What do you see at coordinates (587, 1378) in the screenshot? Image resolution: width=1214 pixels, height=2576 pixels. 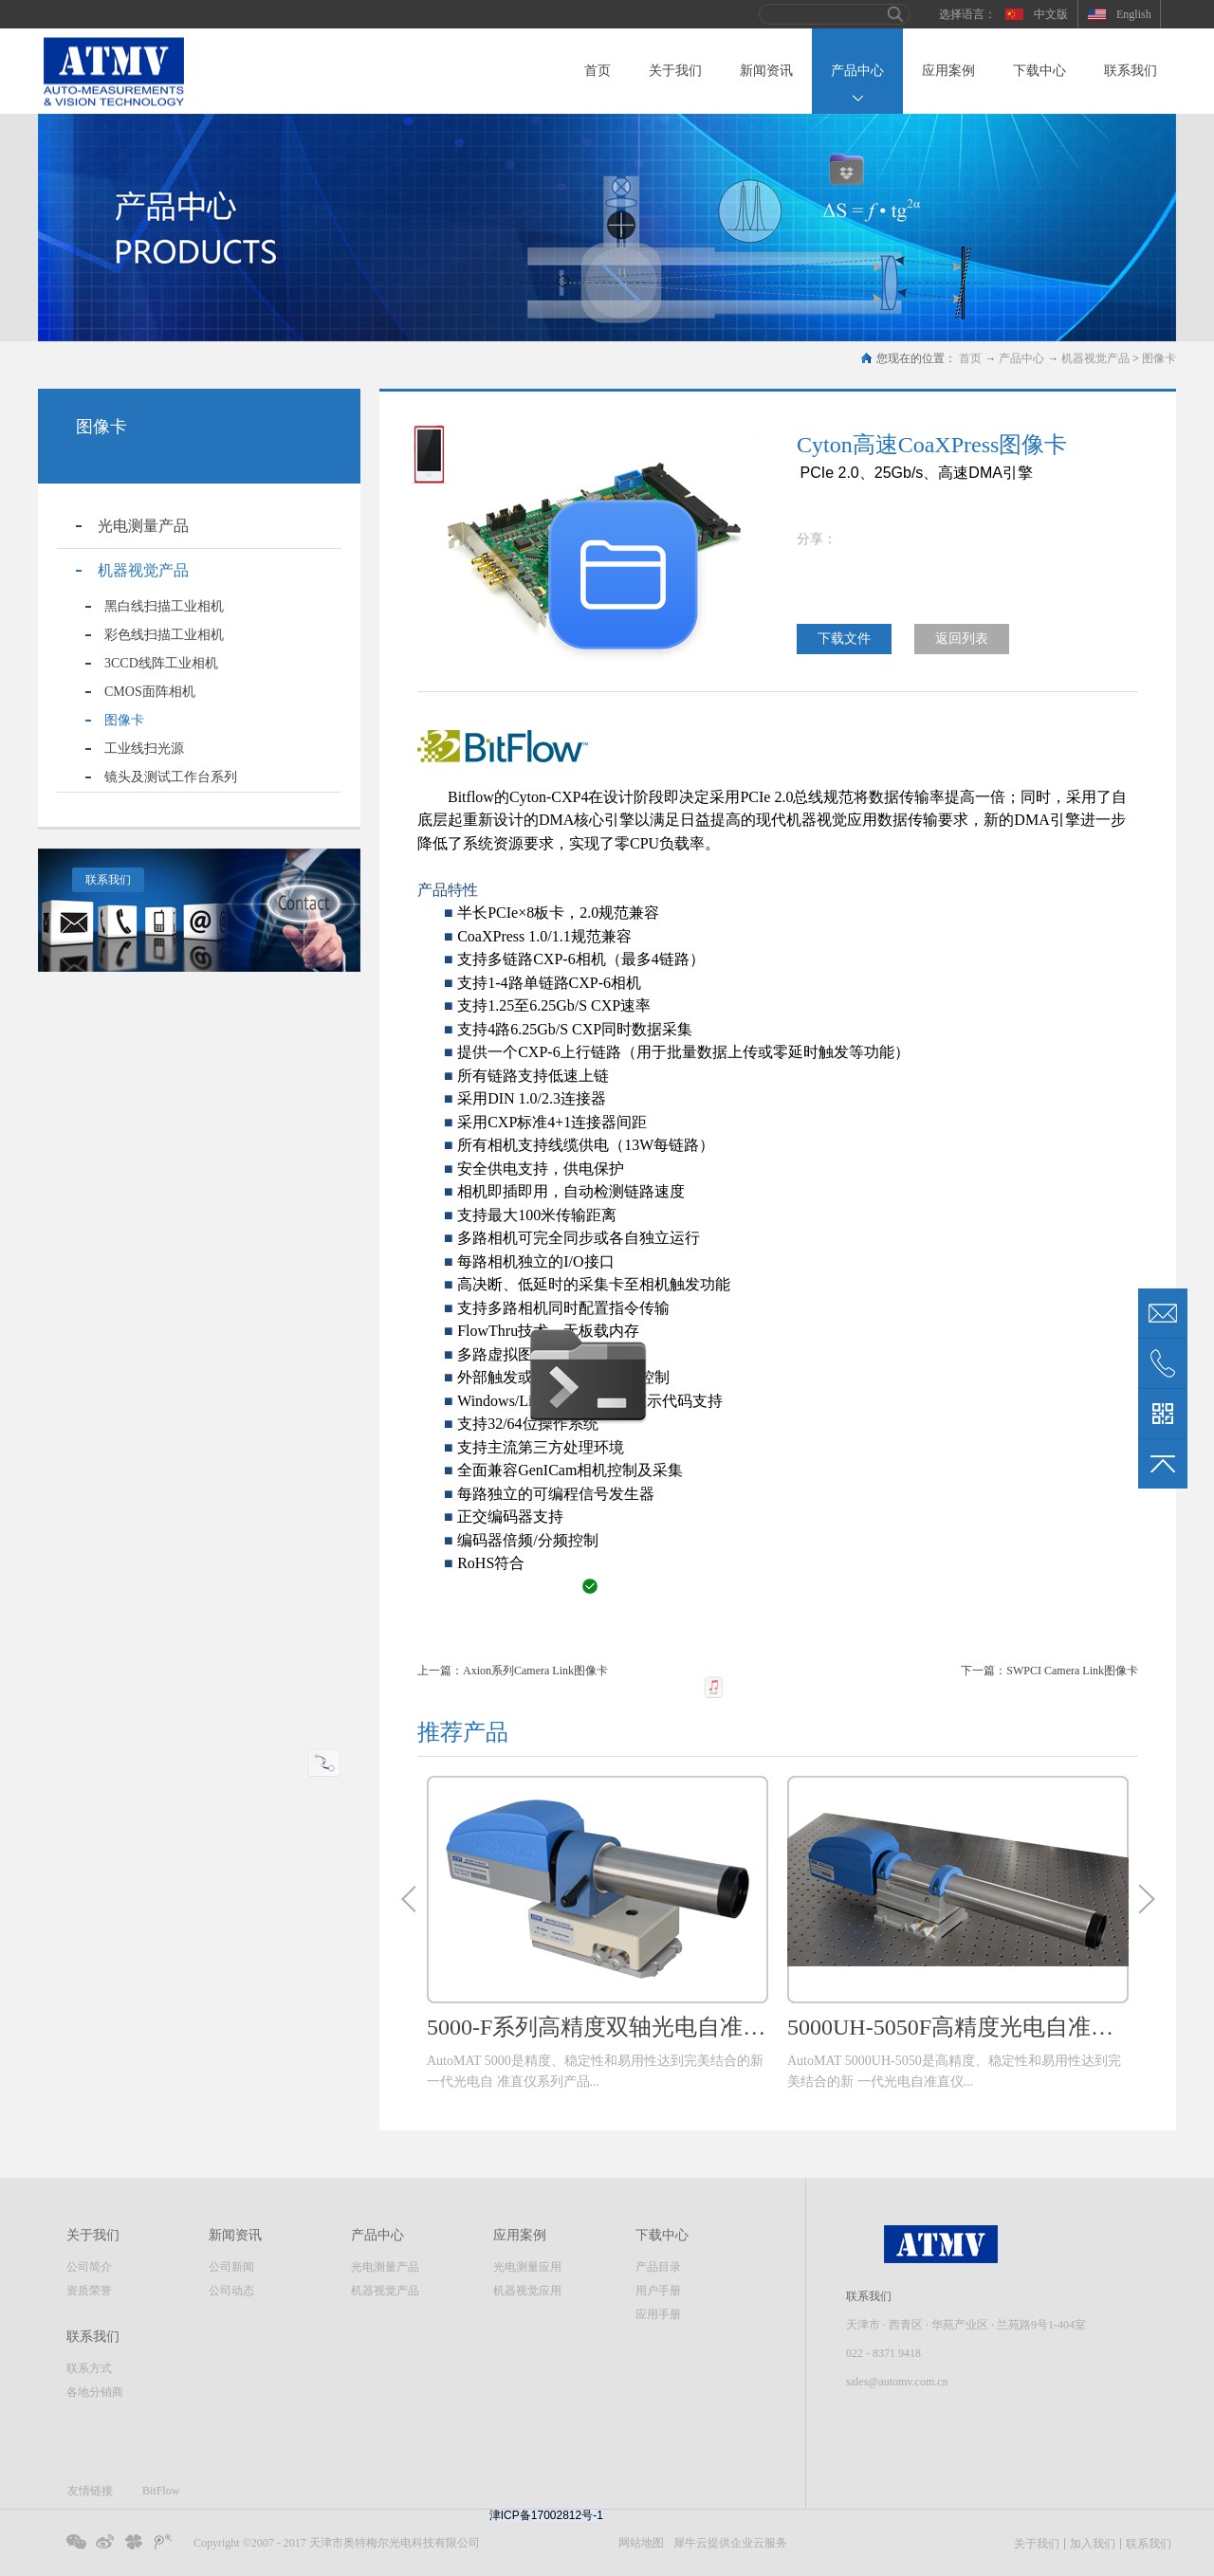 I see `open windows terminal projects folder` at bounding box center [587, 1378].